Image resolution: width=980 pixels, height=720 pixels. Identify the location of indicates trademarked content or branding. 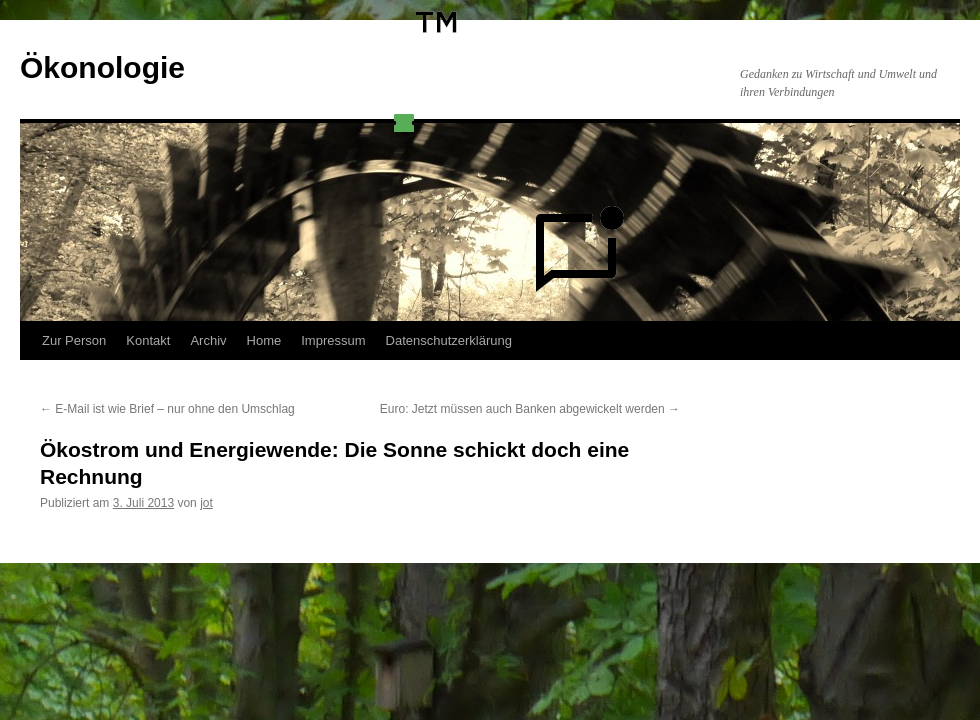
(437, 22).